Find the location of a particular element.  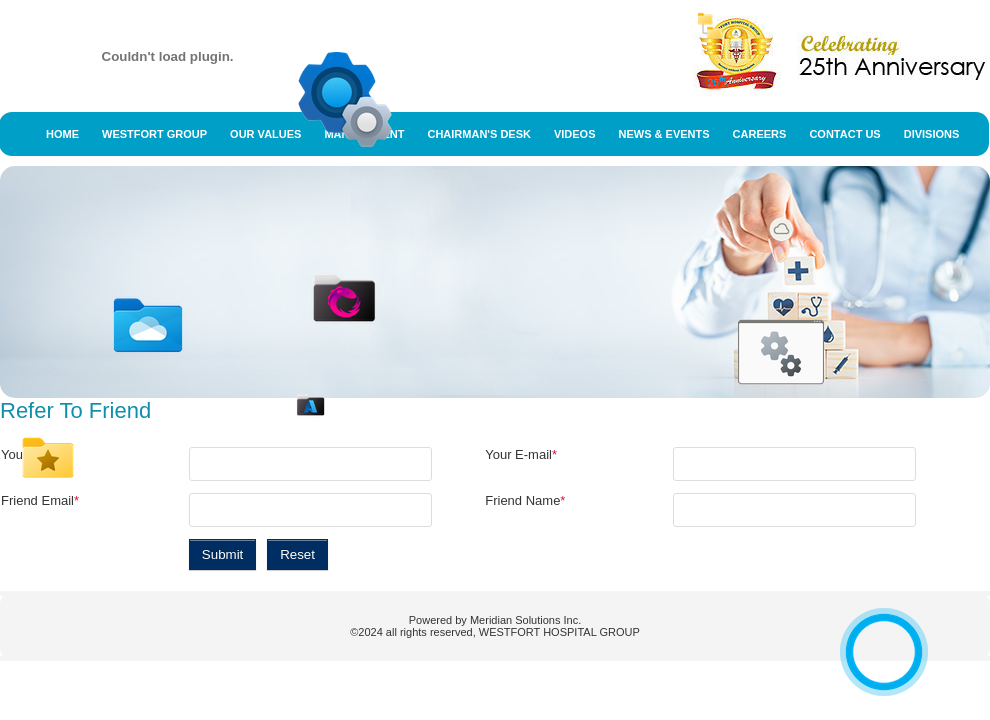

open OneDrive cloud storage folder is located at coordinates (148, 327).